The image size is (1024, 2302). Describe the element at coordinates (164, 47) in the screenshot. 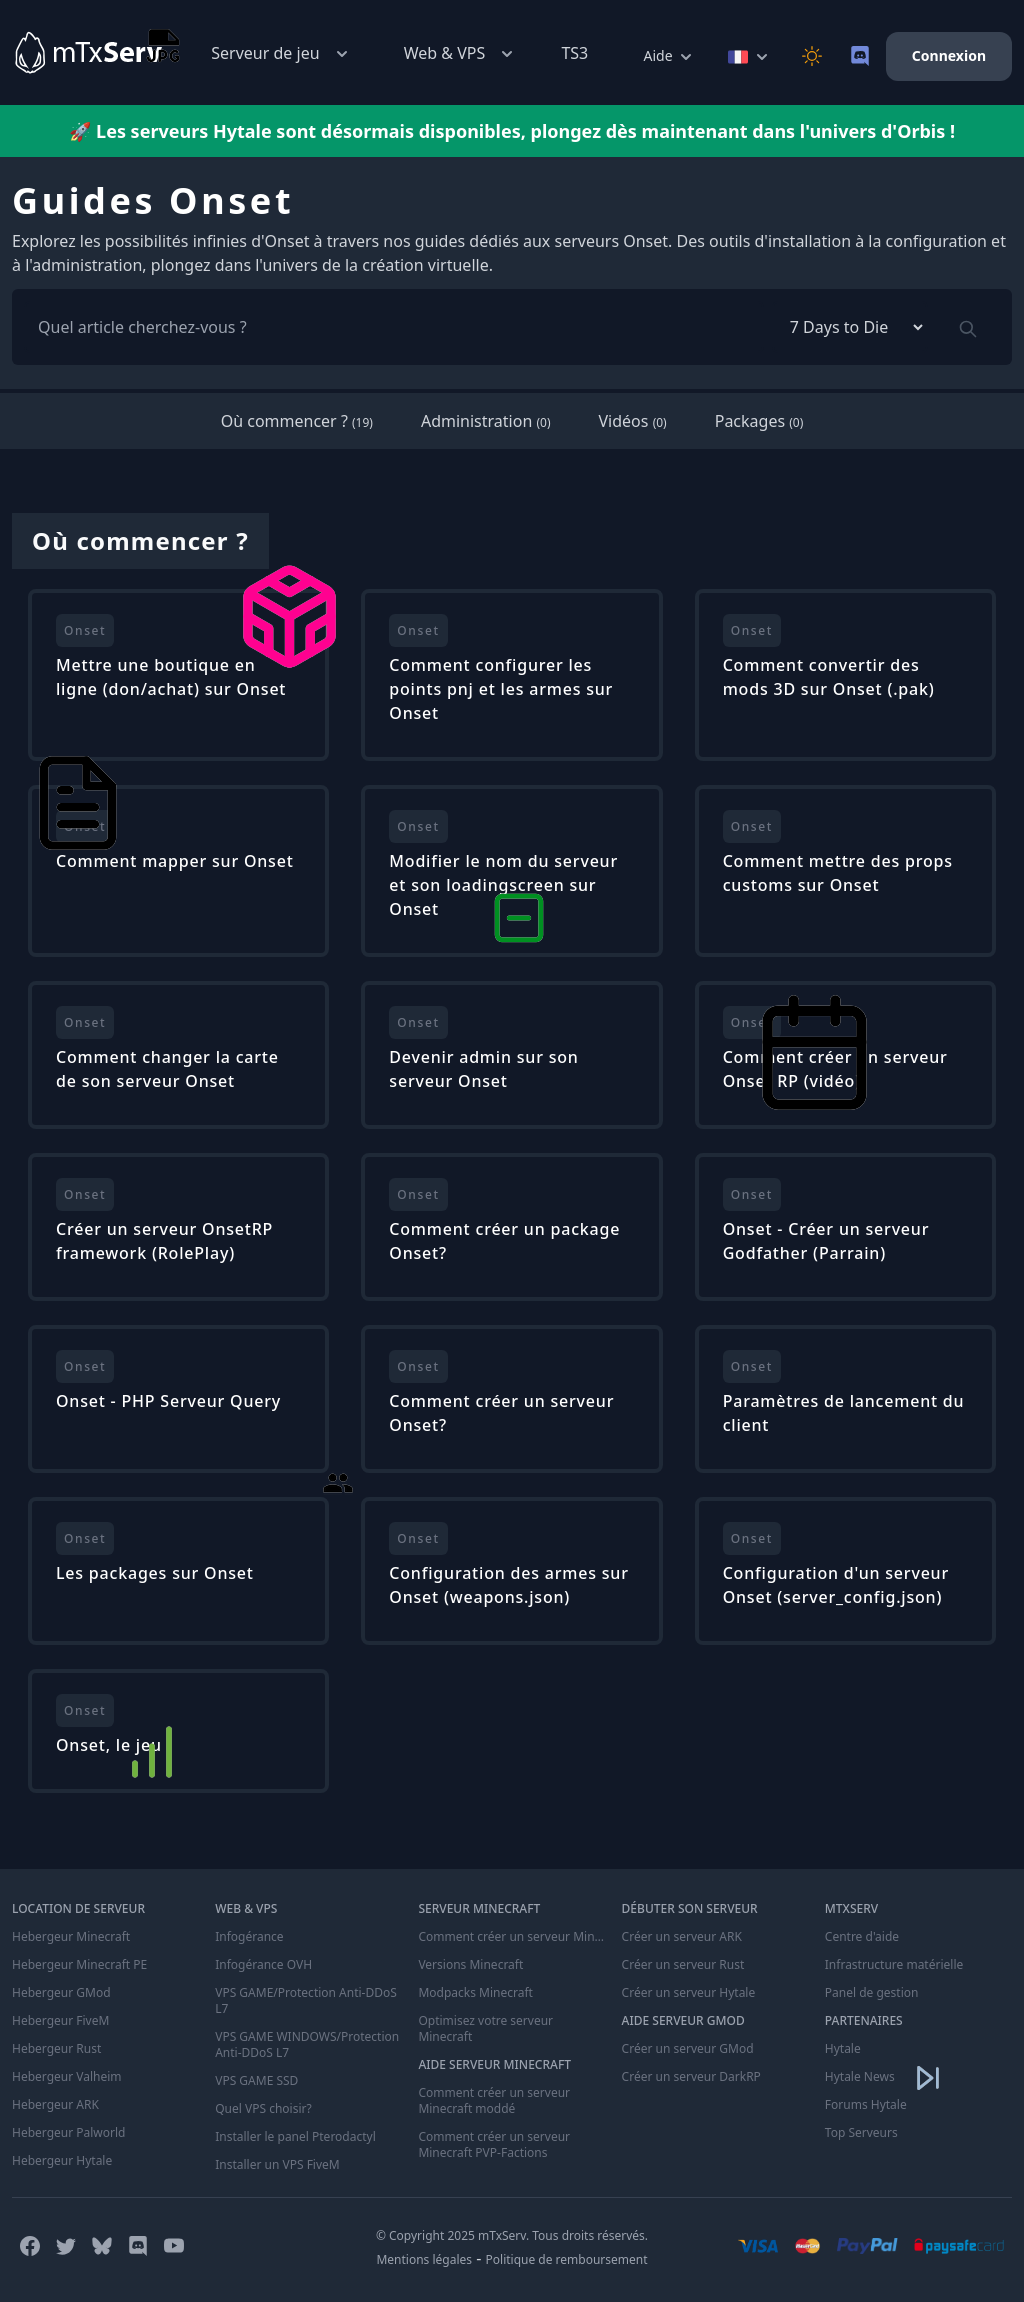

I see `view or open a JPG image file` at that location.